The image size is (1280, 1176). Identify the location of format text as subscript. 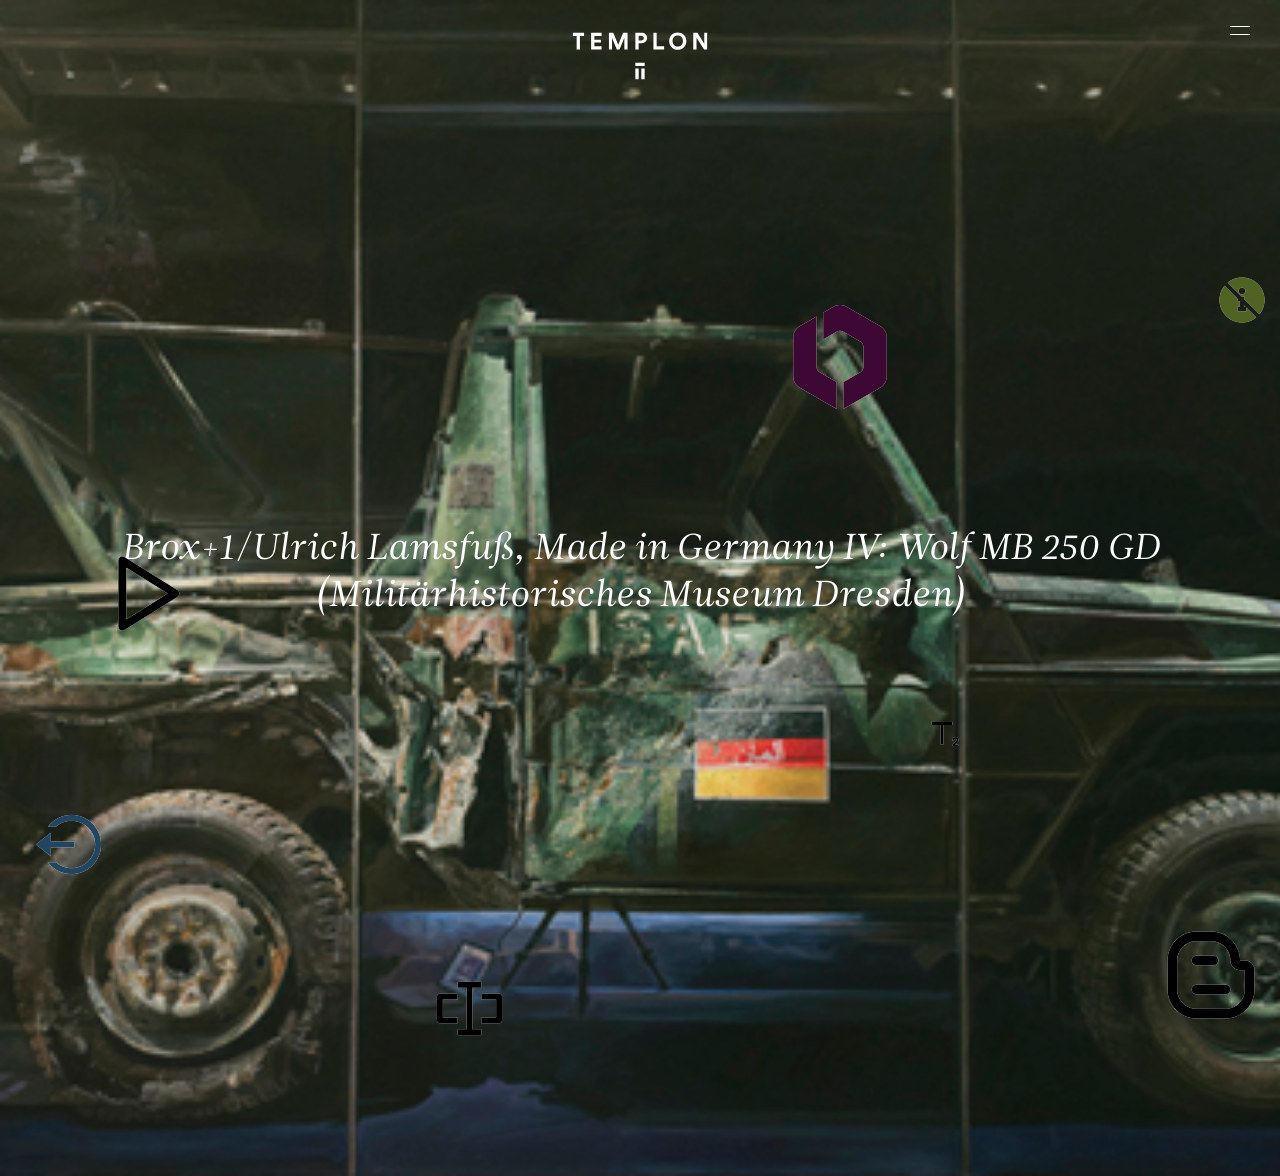
(945, 734).